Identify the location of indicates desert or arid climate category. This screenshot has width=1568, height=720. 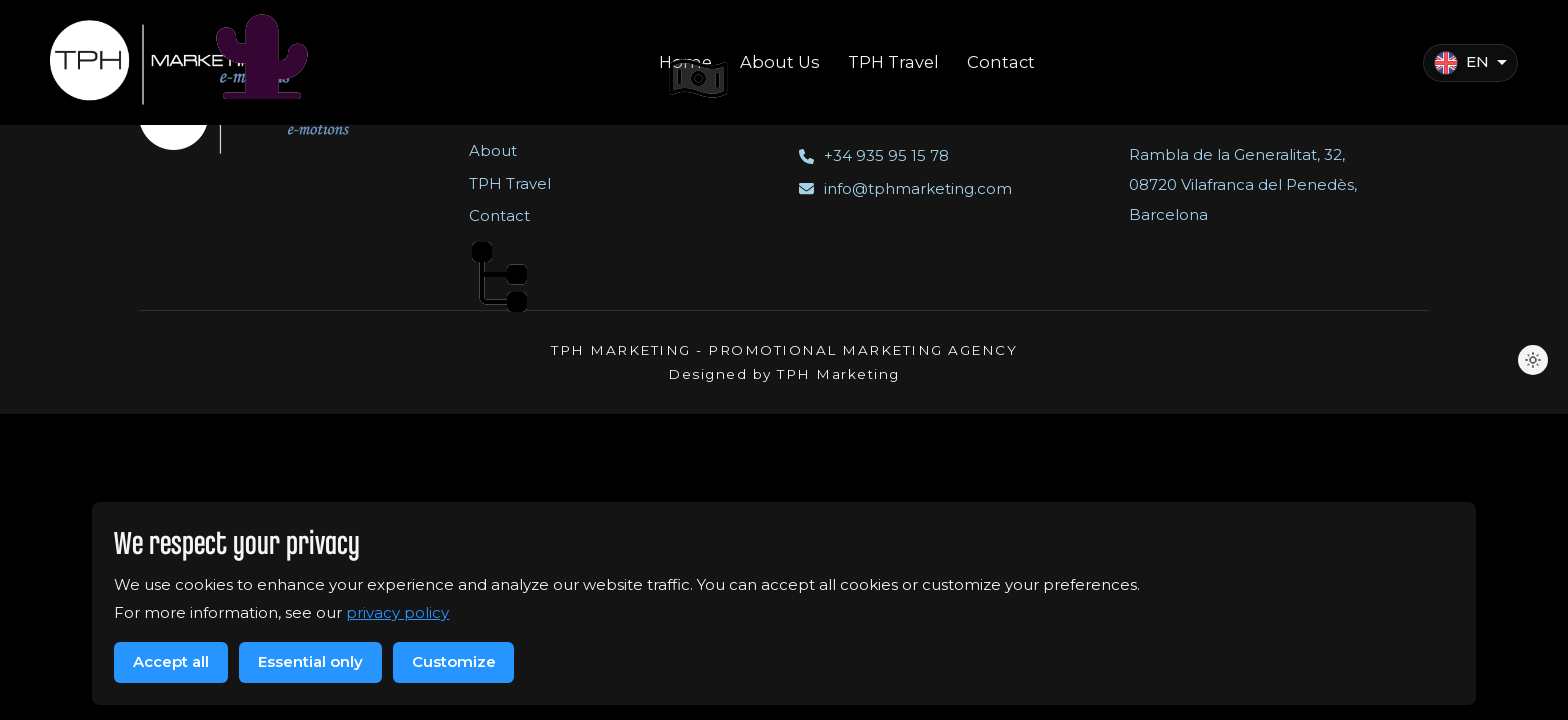
(262, 60).